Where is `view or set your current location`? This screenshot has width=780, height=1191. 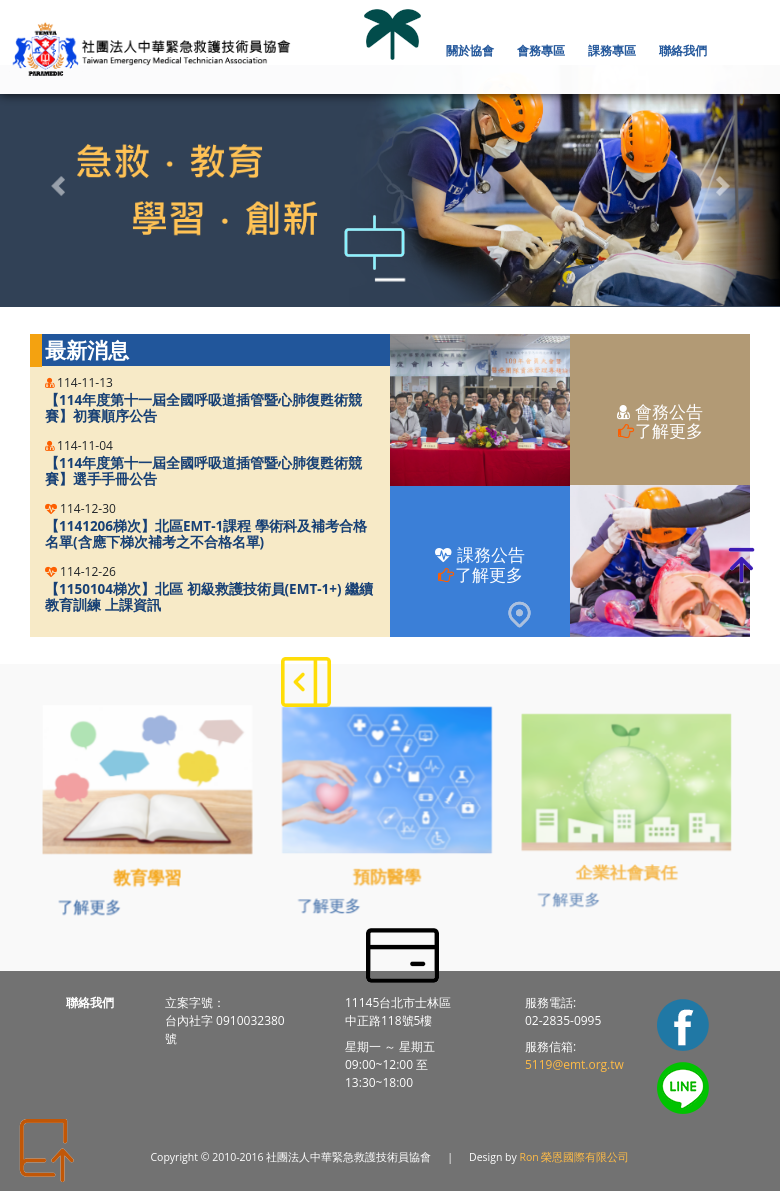
view or set your current location is located at coordinates (519, 614).